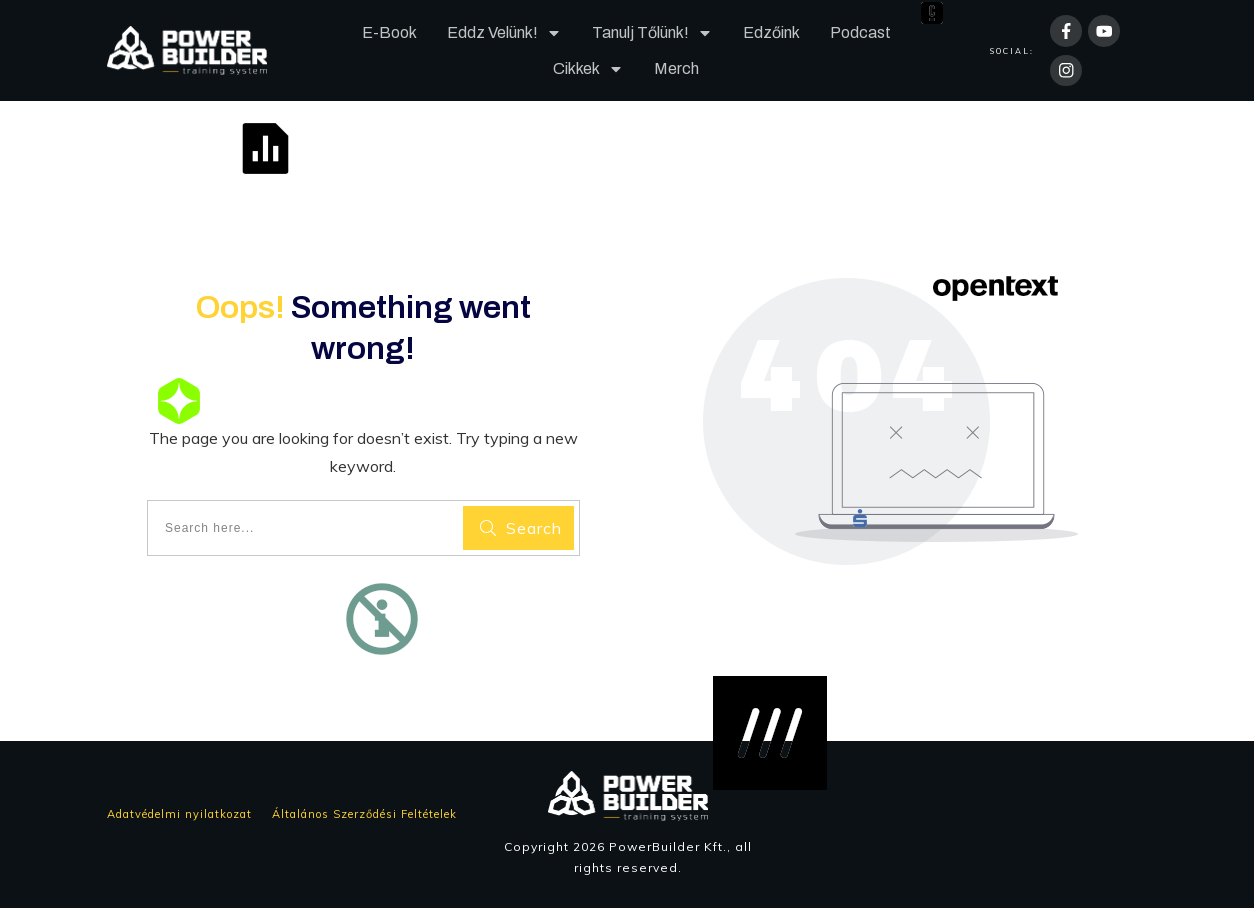  Describe the element at coordinates (265, 148) in the screenshot. I see `view document with chart data` at that location.